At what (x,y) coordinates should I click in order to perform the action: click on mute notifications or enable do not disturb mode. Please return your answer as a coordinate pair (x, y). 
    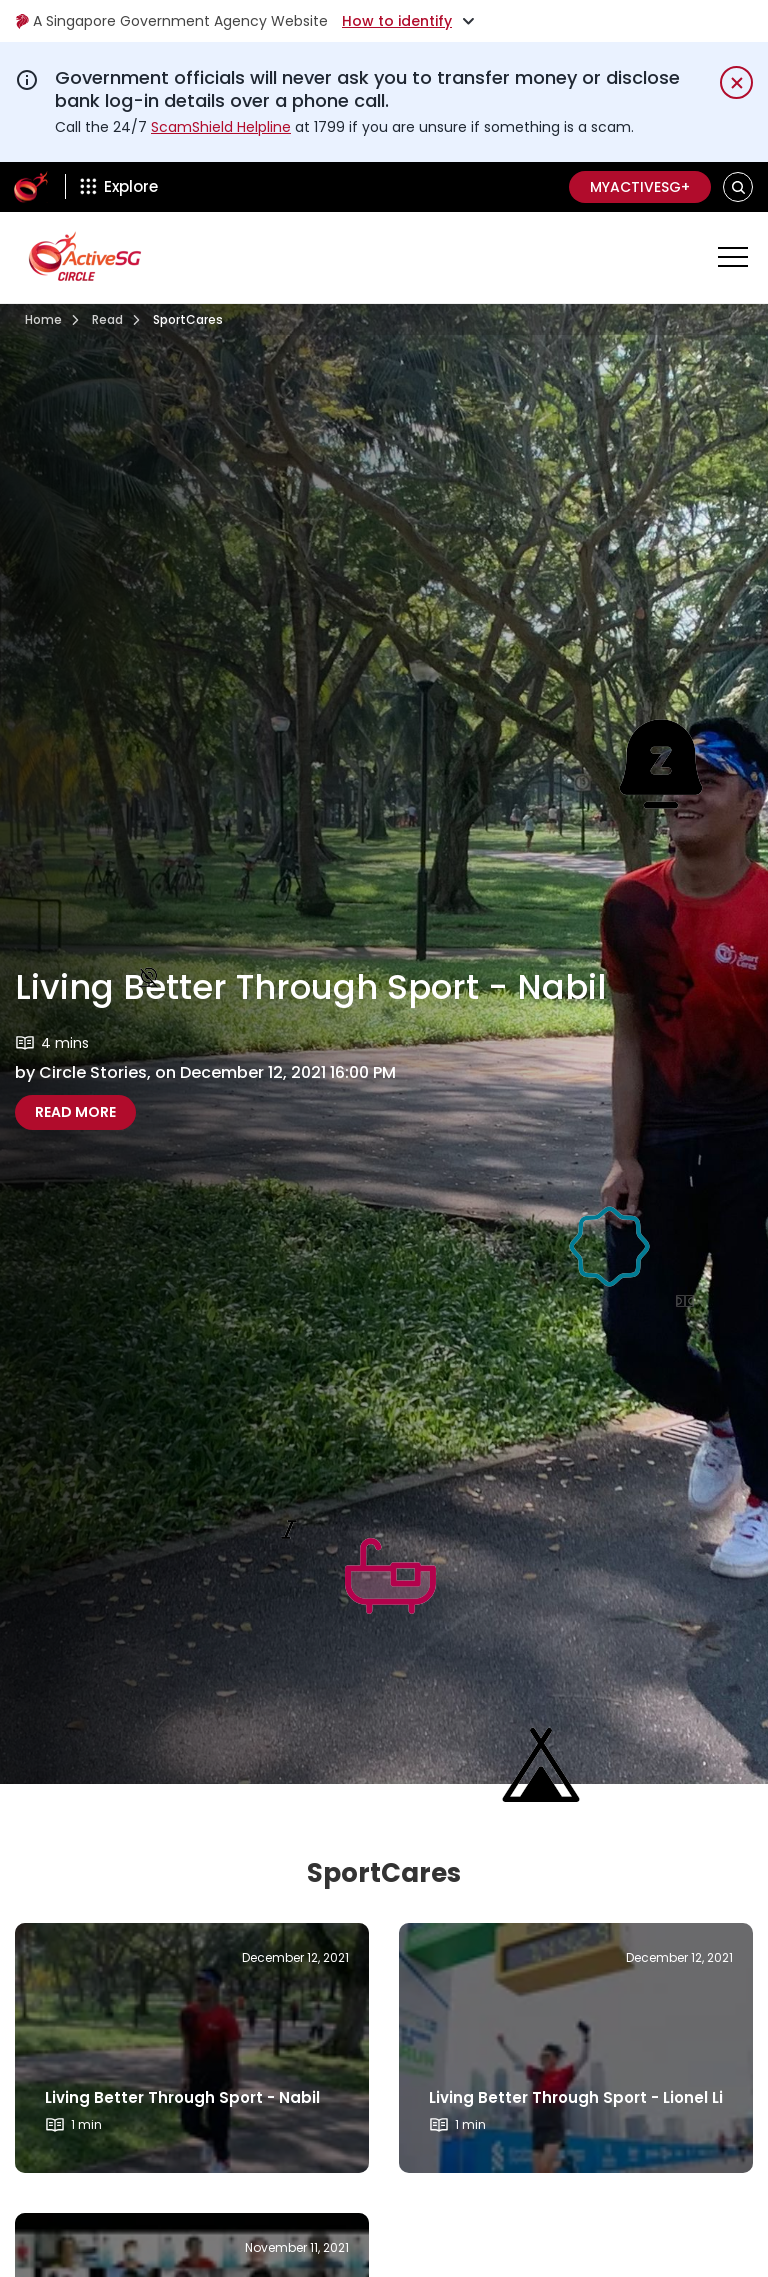
    Looking at the image, I should click on (661, 764).